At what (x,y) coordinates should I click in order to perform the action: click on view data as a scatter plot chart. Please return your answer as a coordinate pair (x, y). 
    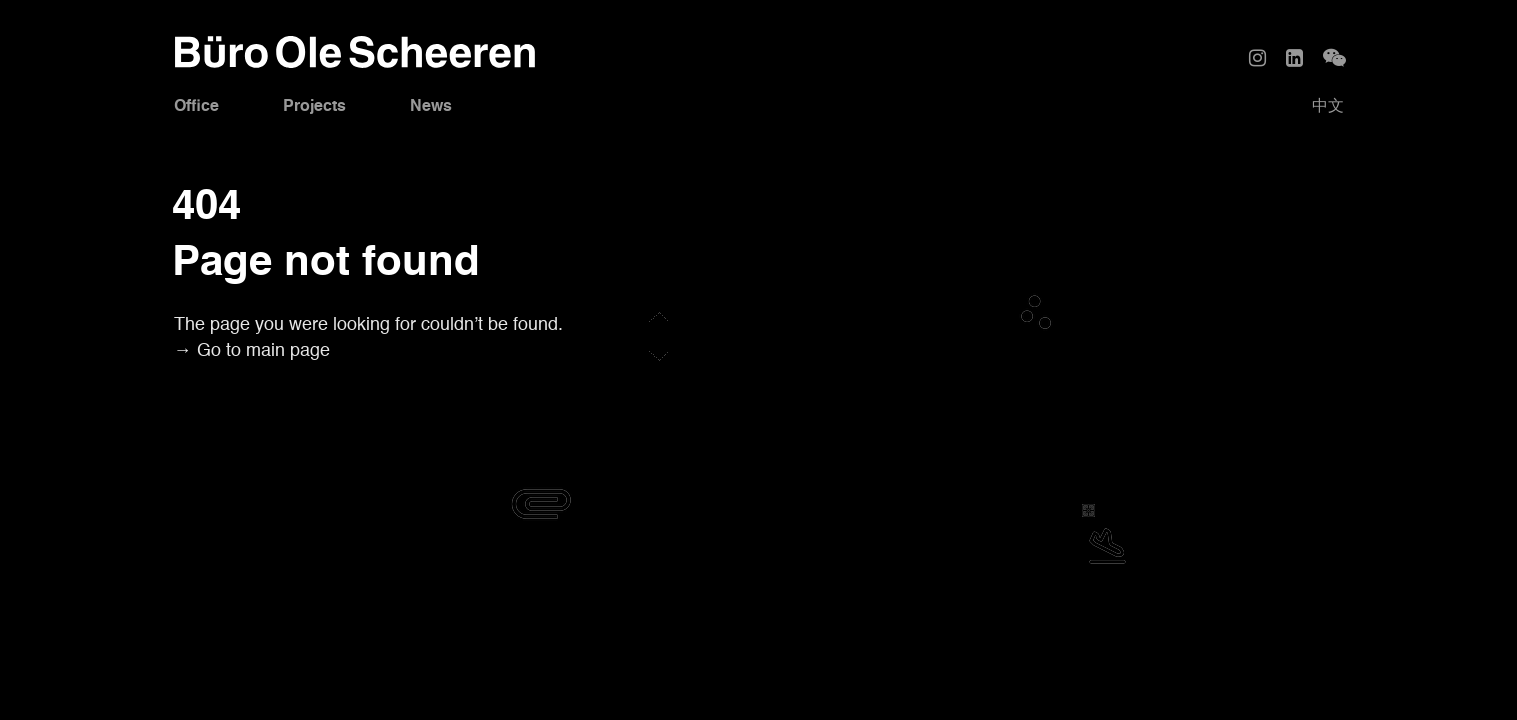
    Looking at the image, I should click on (1036, 312).